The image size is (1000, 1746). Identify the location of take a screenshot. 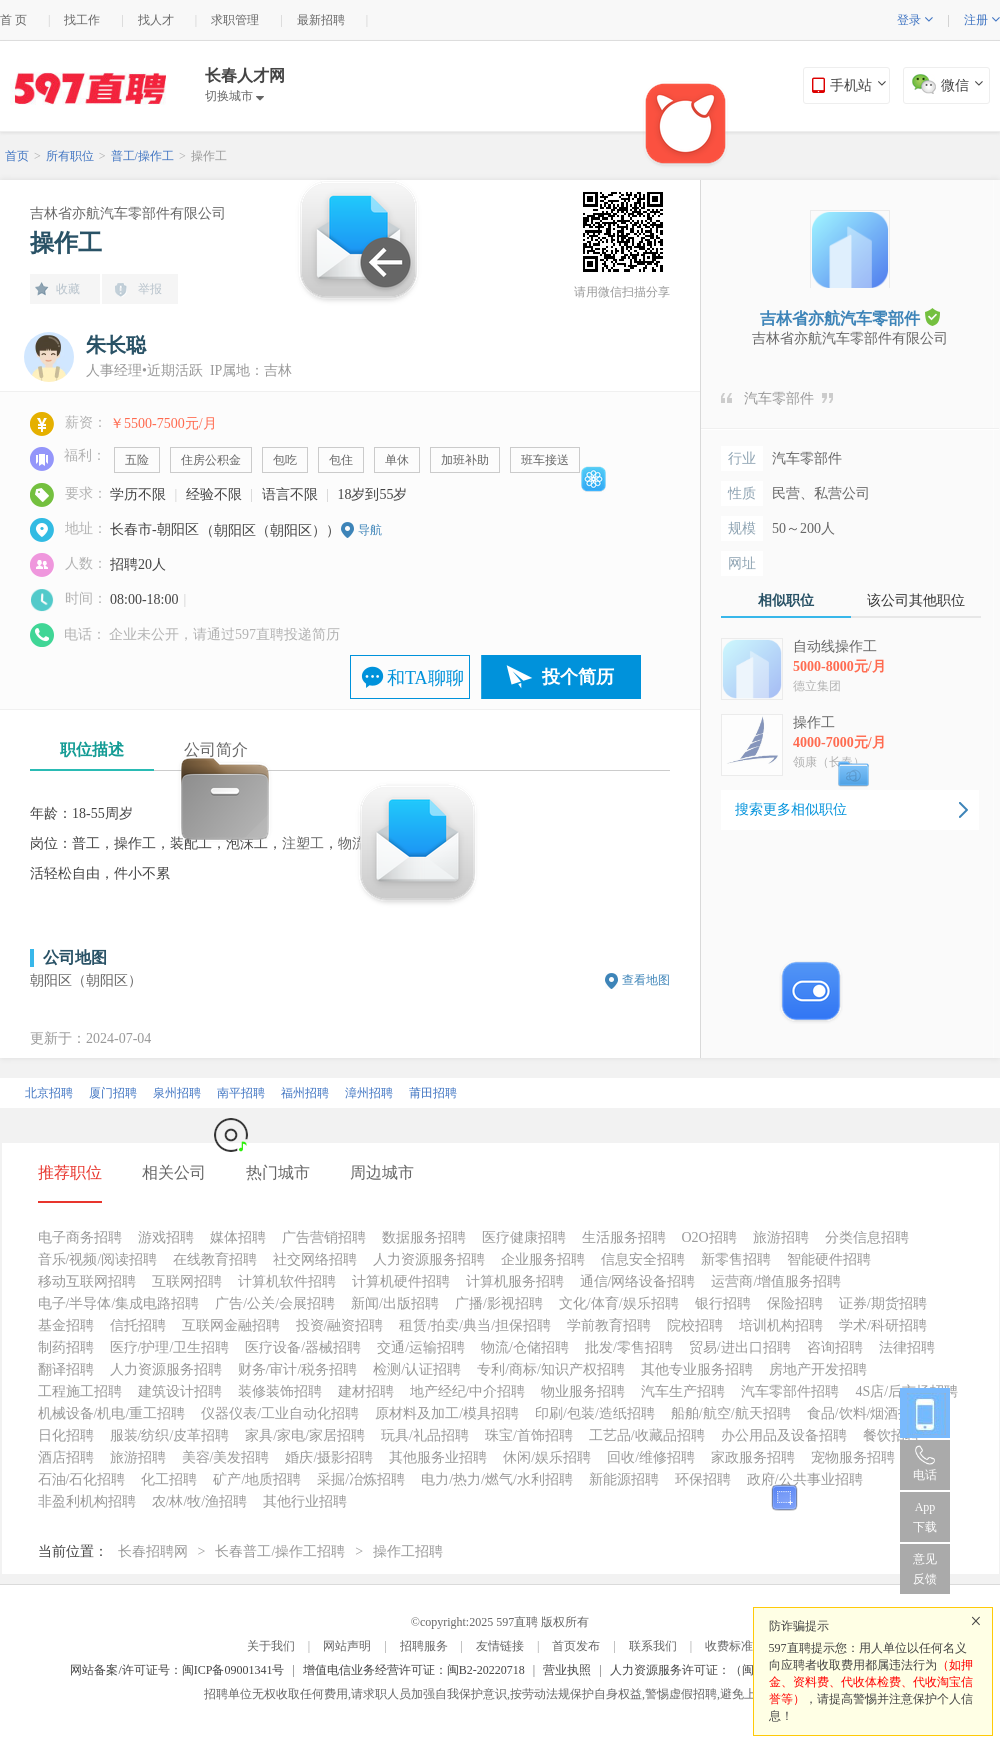
(784, 1497).